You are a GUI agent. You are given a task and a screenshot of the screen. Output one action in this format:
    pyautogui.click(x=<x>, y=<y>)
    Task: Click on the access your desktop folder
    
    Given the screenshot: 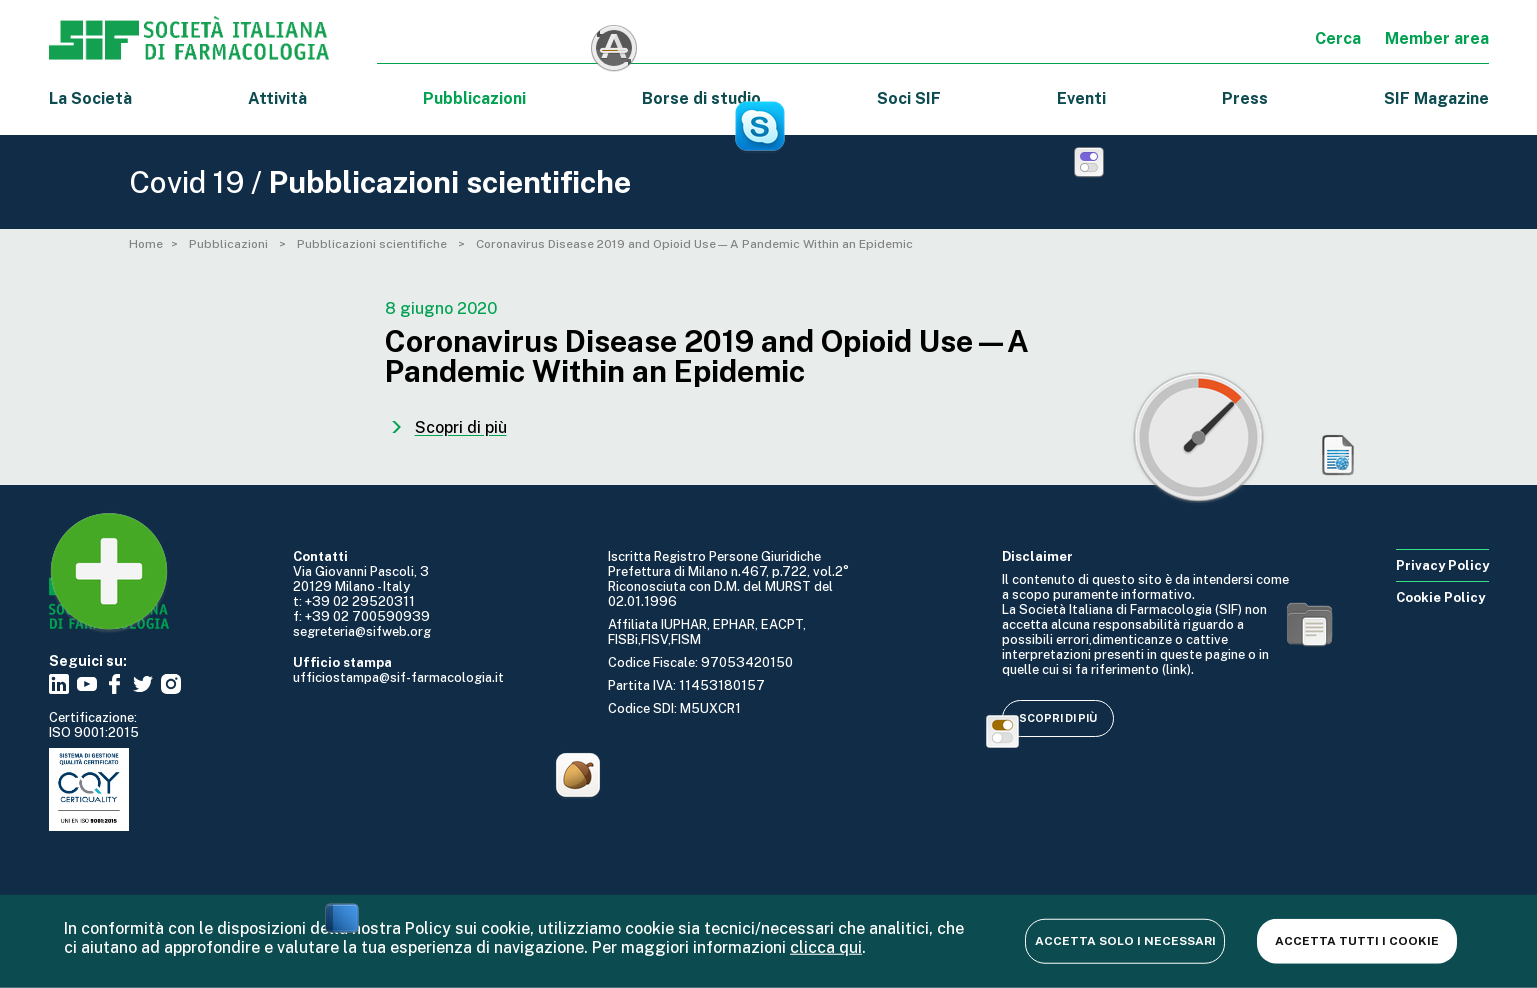 What is the action you would take?
    pyautogui.click(x=342, y=917)
    